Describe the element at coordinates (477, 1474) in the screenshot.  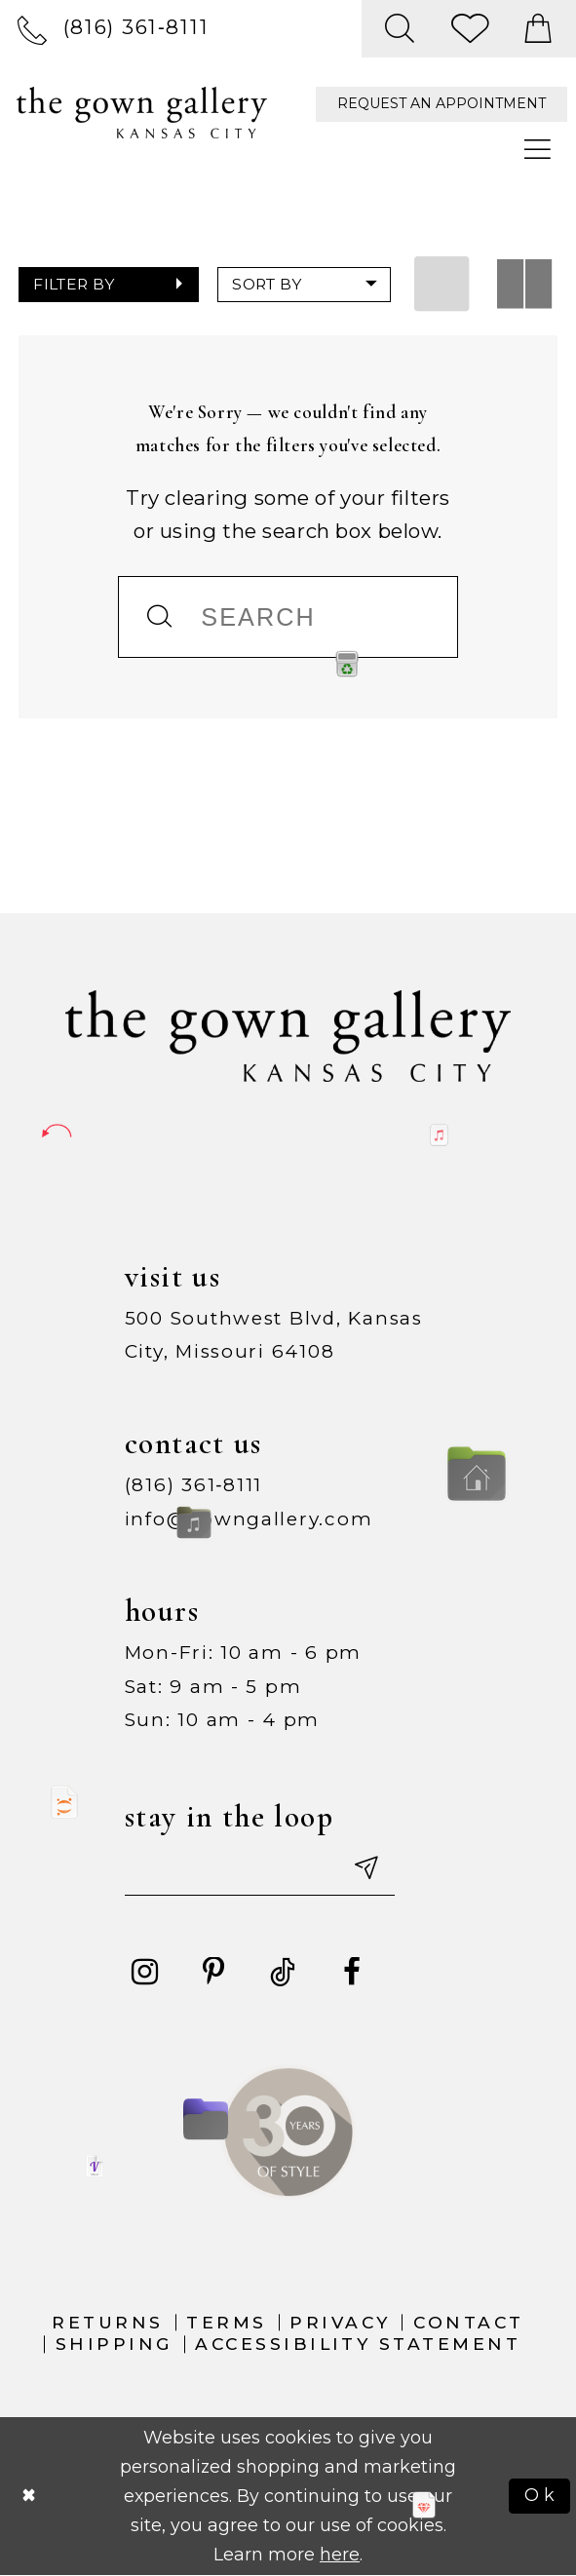
I see `access your home folder` at that location.